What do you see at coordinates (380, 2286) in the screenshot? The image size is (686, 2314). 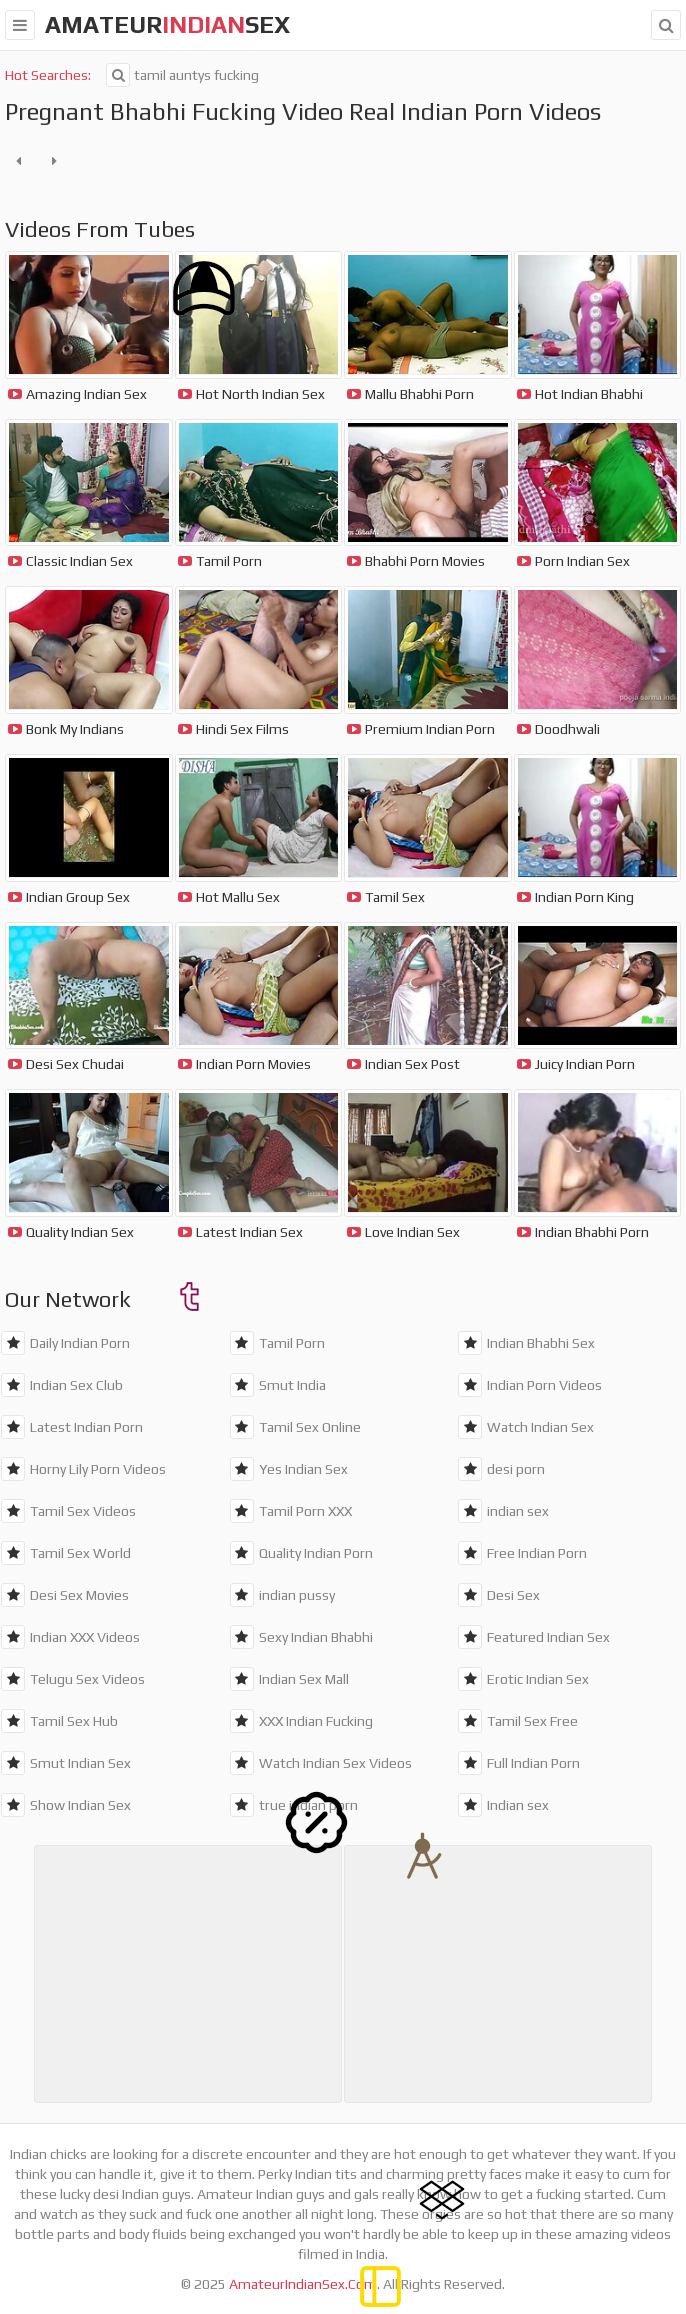 I see `toggle the left sidebar panel` at bounding box center [380, 2286].